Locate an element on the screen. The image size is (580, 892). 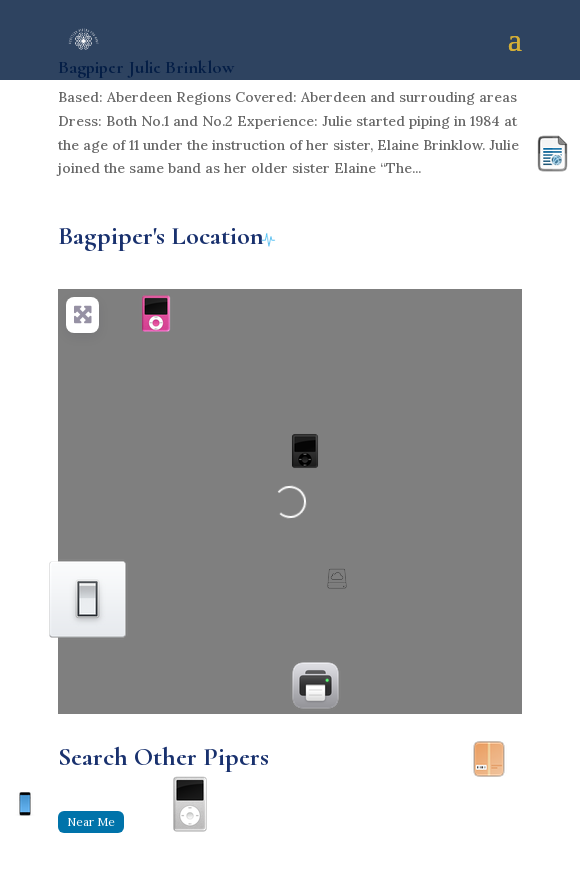
open print center to manage print jobs is located at coordinates (315, 685).